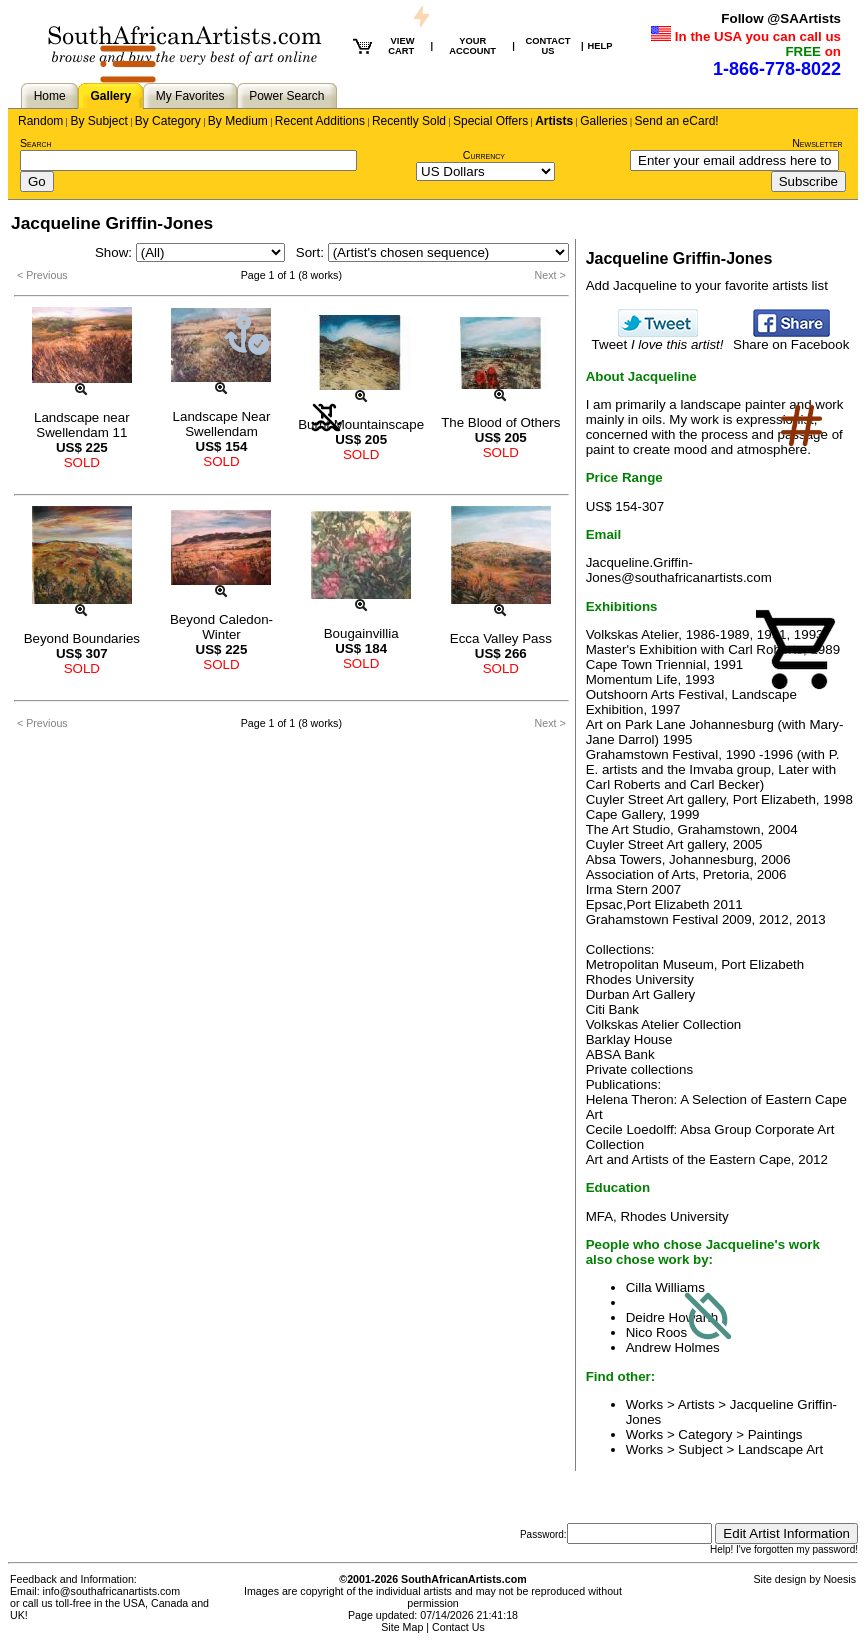 The width and height of the screenshot is (866, 1643). What do you see at coordinates (801, 425) in the screenshot?
I see `view or browse hashtags` at bounding box center [801, 425].